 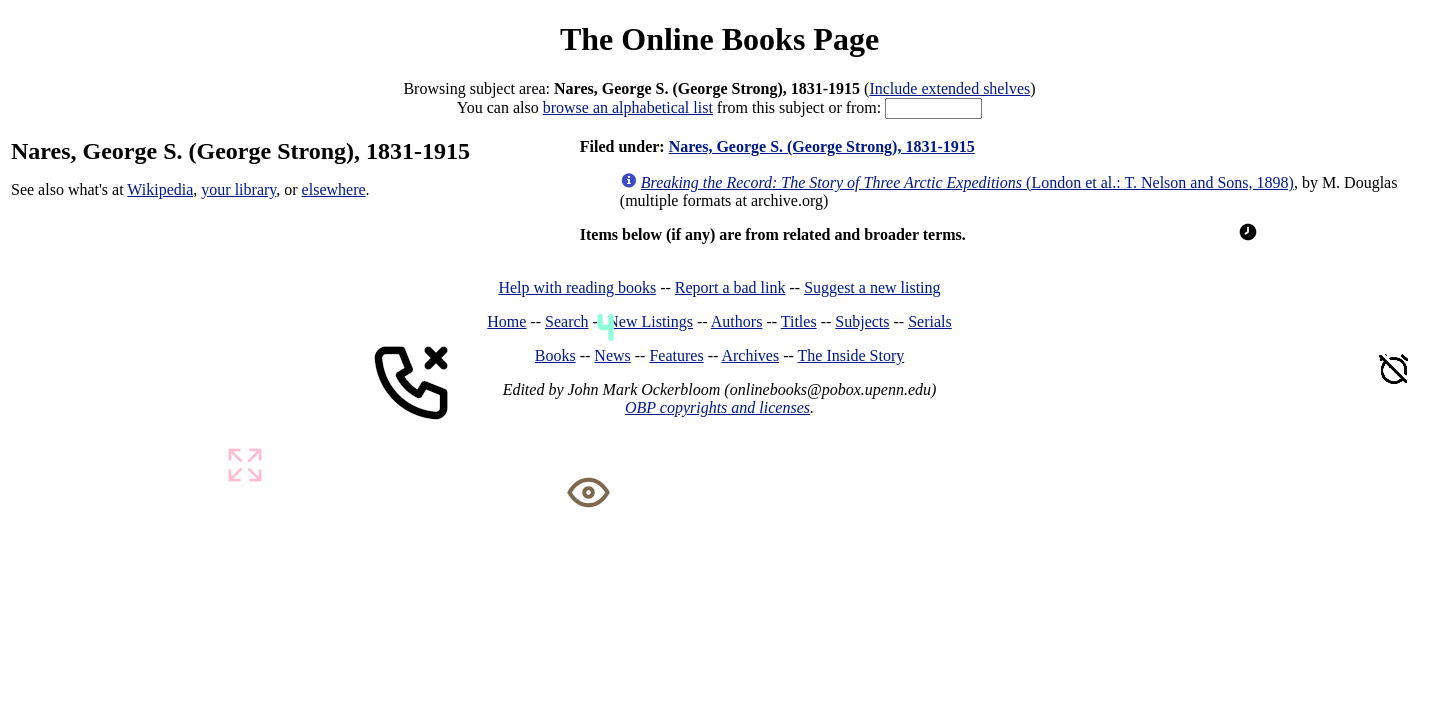 I want to click on end or cancel a phone call, so click(x=413, y=381).